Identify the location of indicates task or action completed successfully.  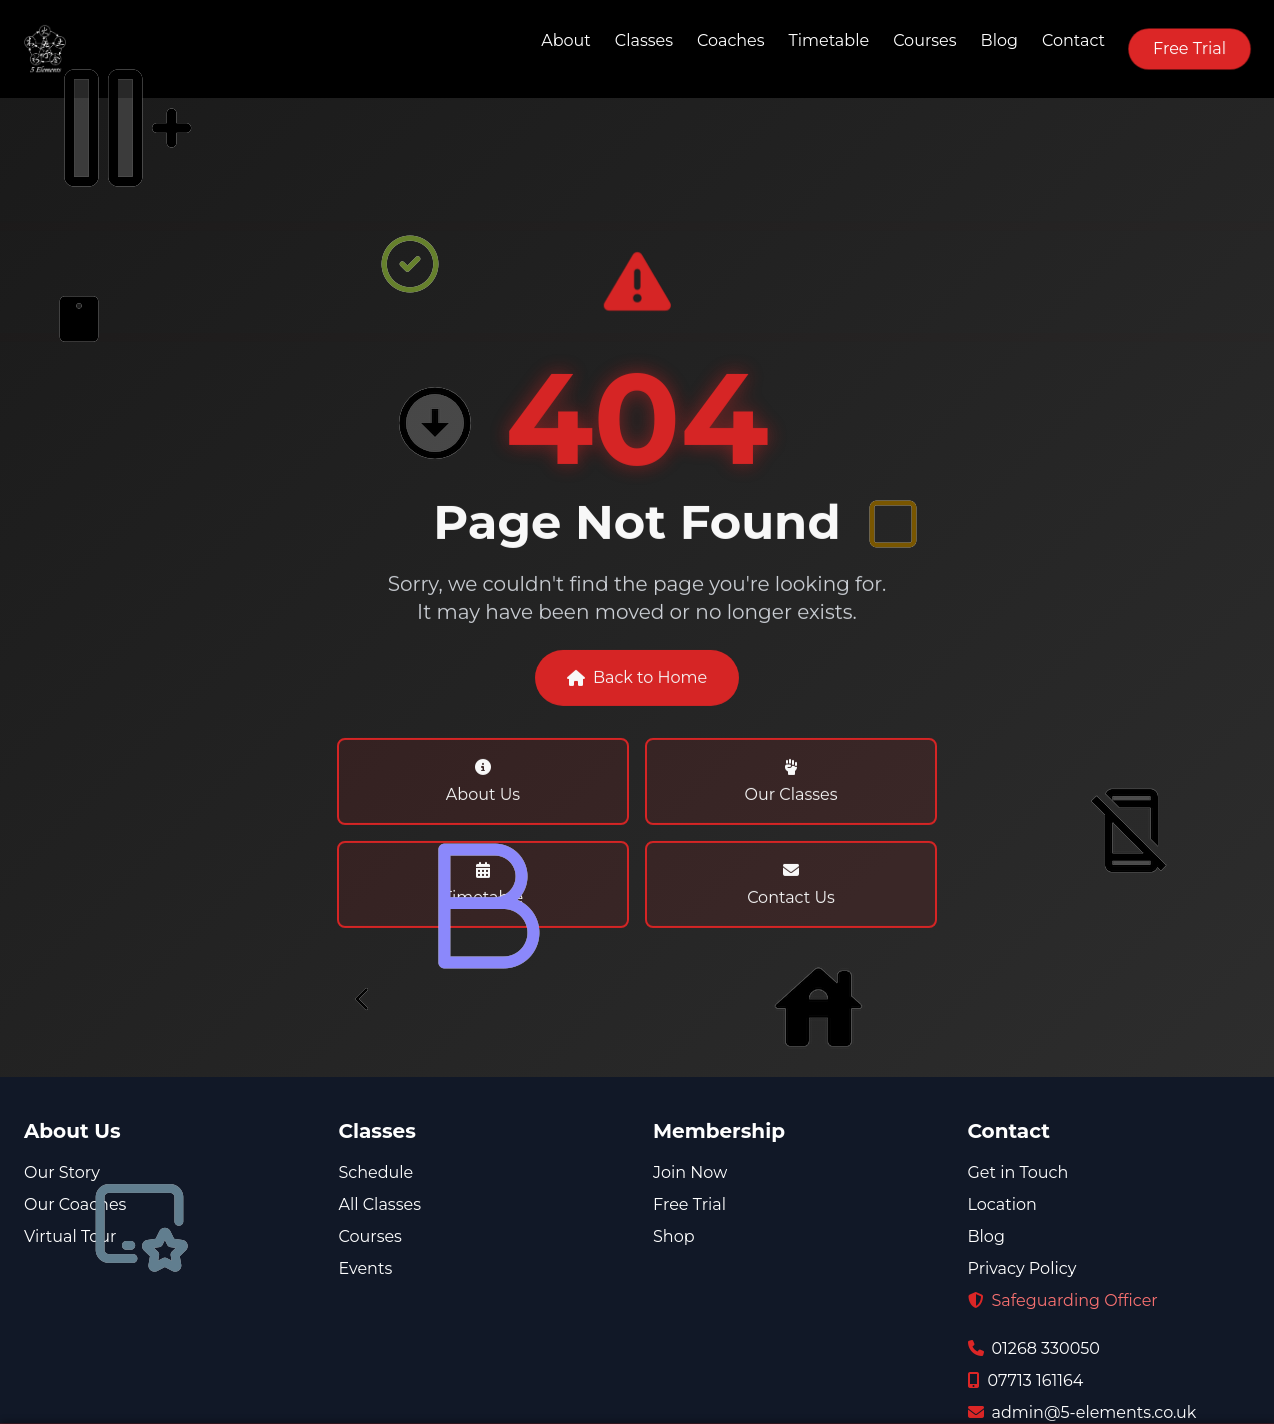
(410, 264).